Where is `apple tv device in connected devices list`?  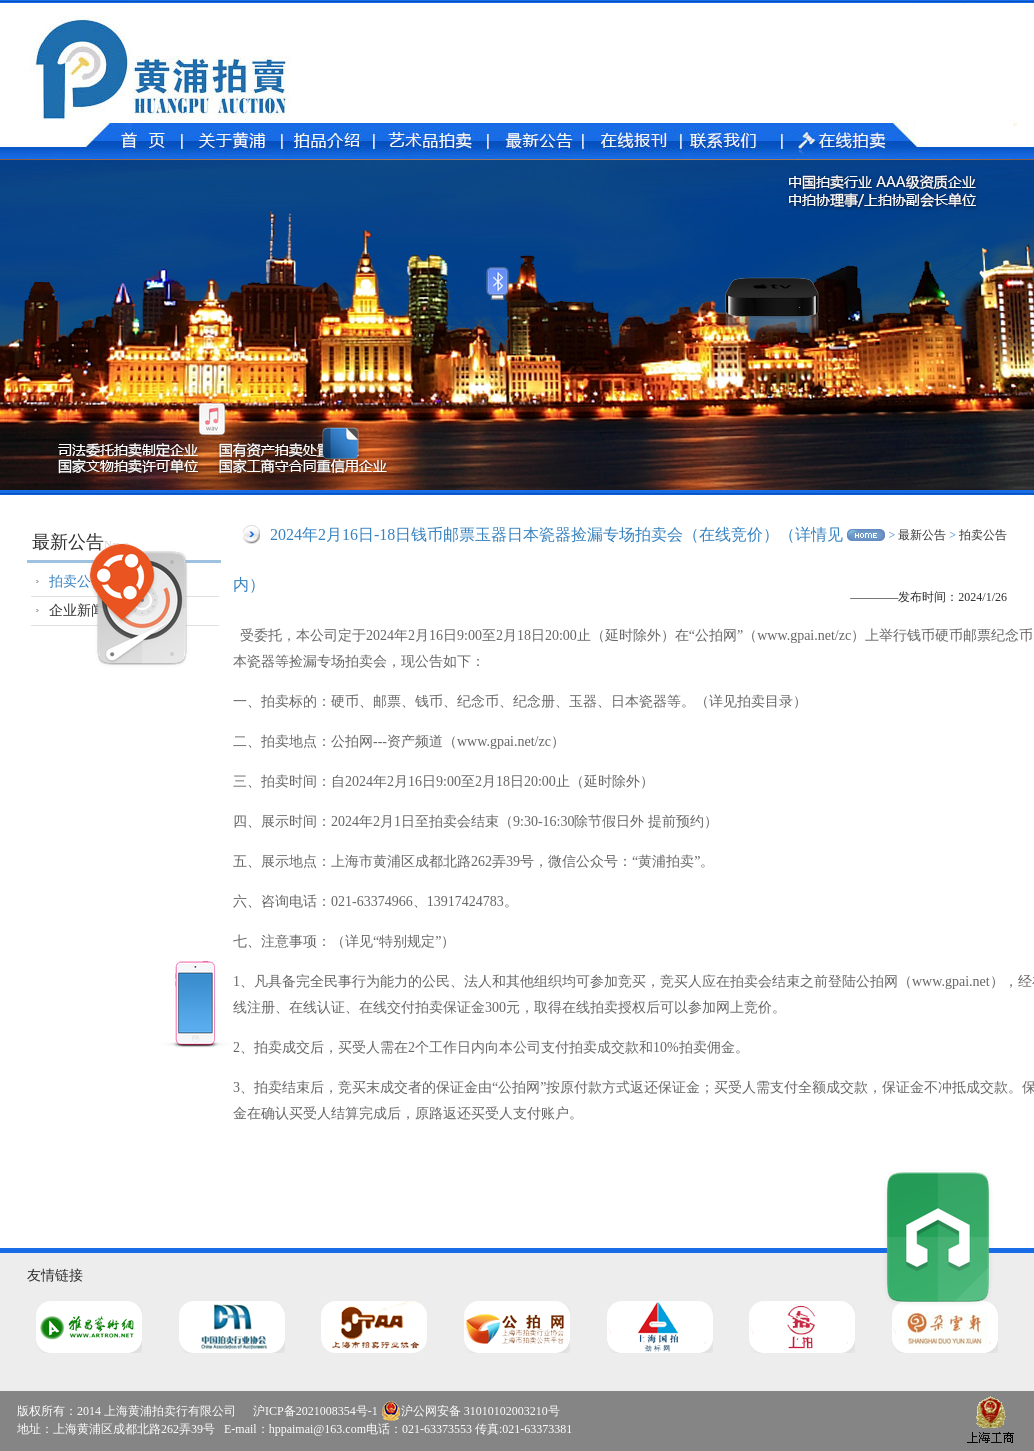 apple tv device in connected devices list is located at coordinates (772, 307).